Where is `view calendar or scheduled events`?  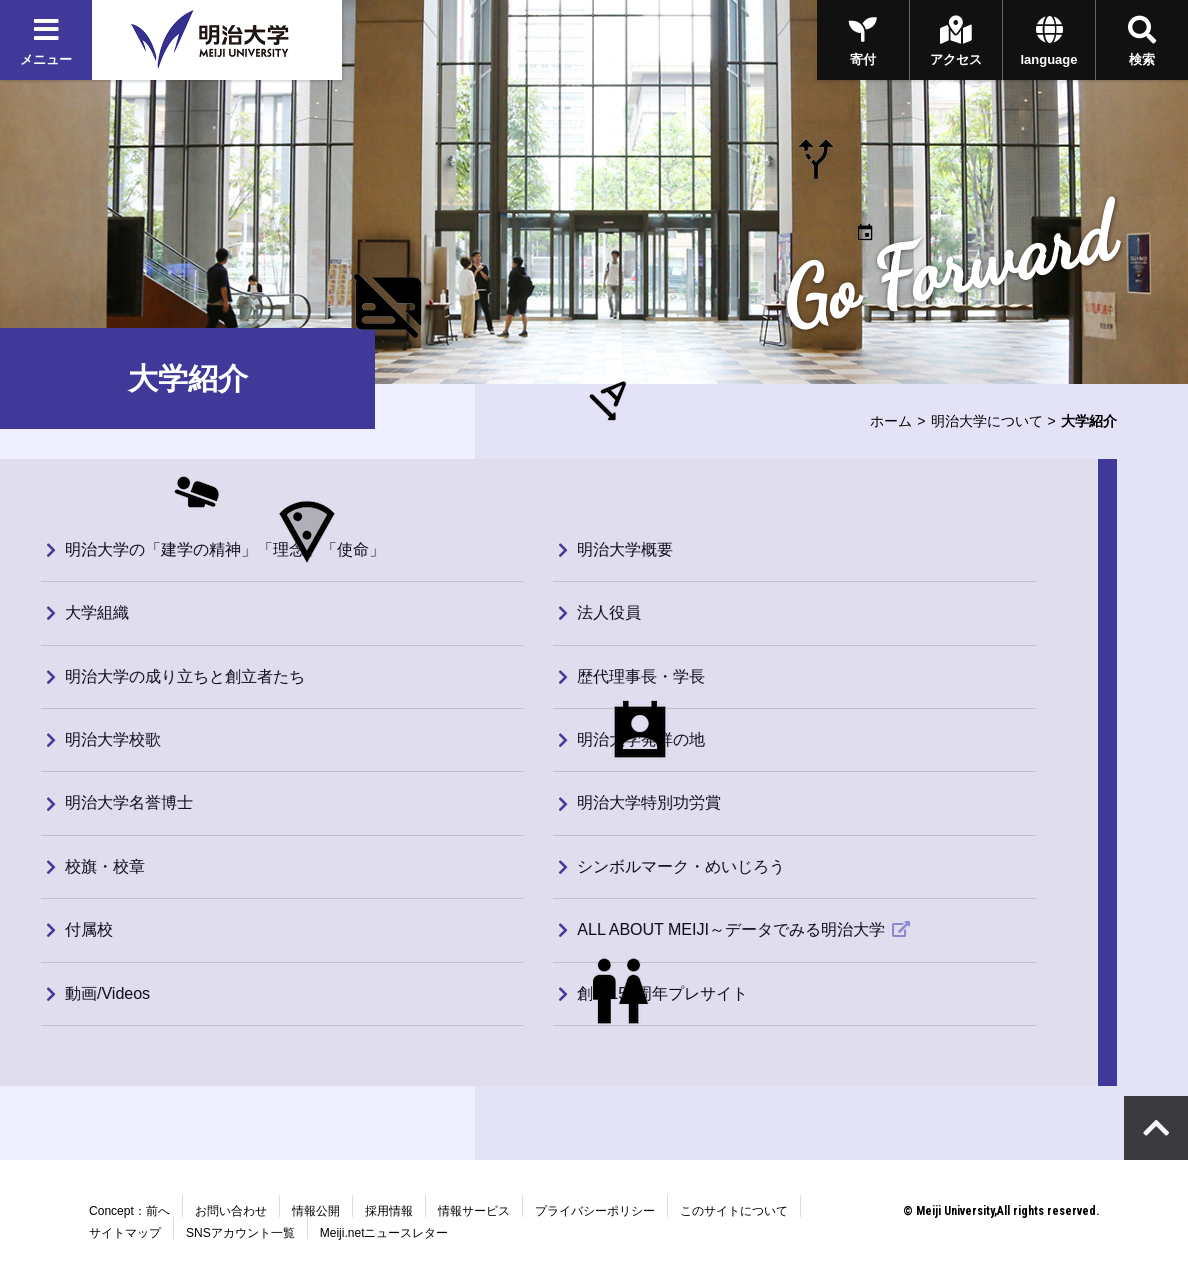
view calendar or scheduled events is located at coordinates (865, 232).